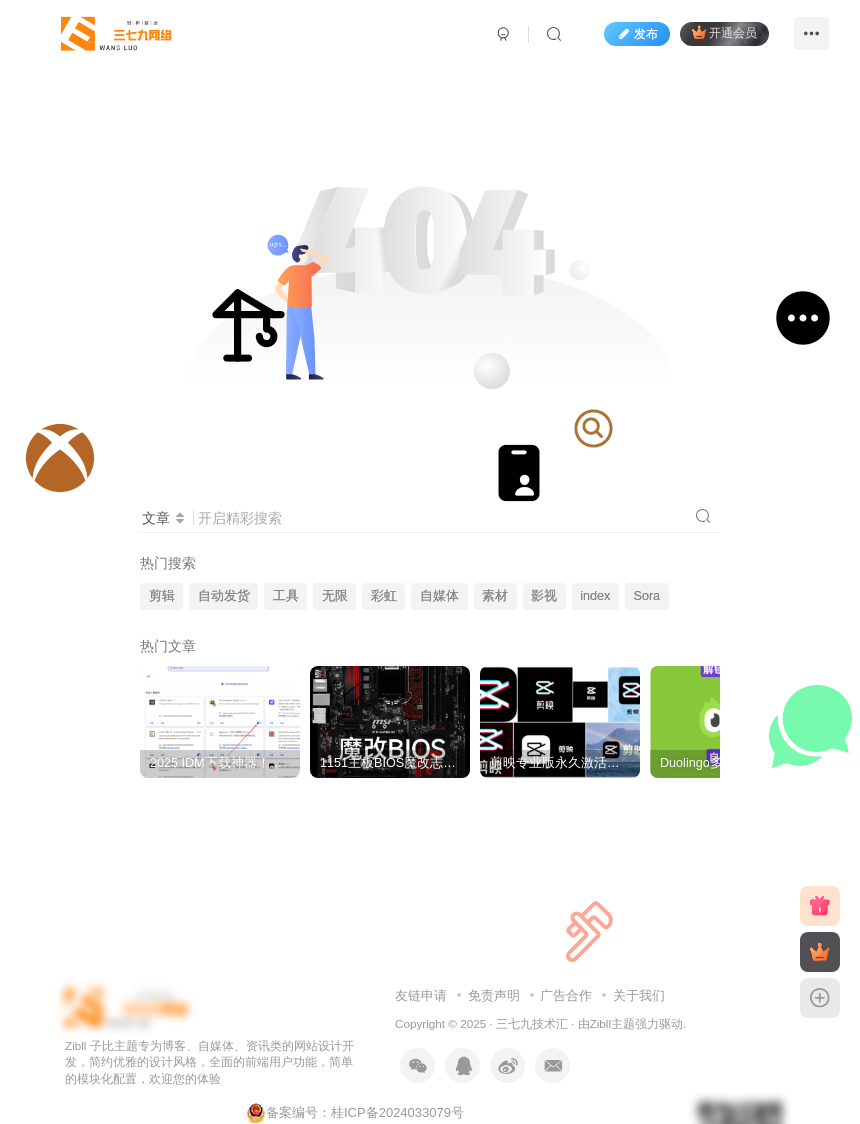 The width and height of the screenshot is (860, 1124). Describe the element at coordinates (519, 473) in the screenshot. I see `view your profile or ID information` at that location.